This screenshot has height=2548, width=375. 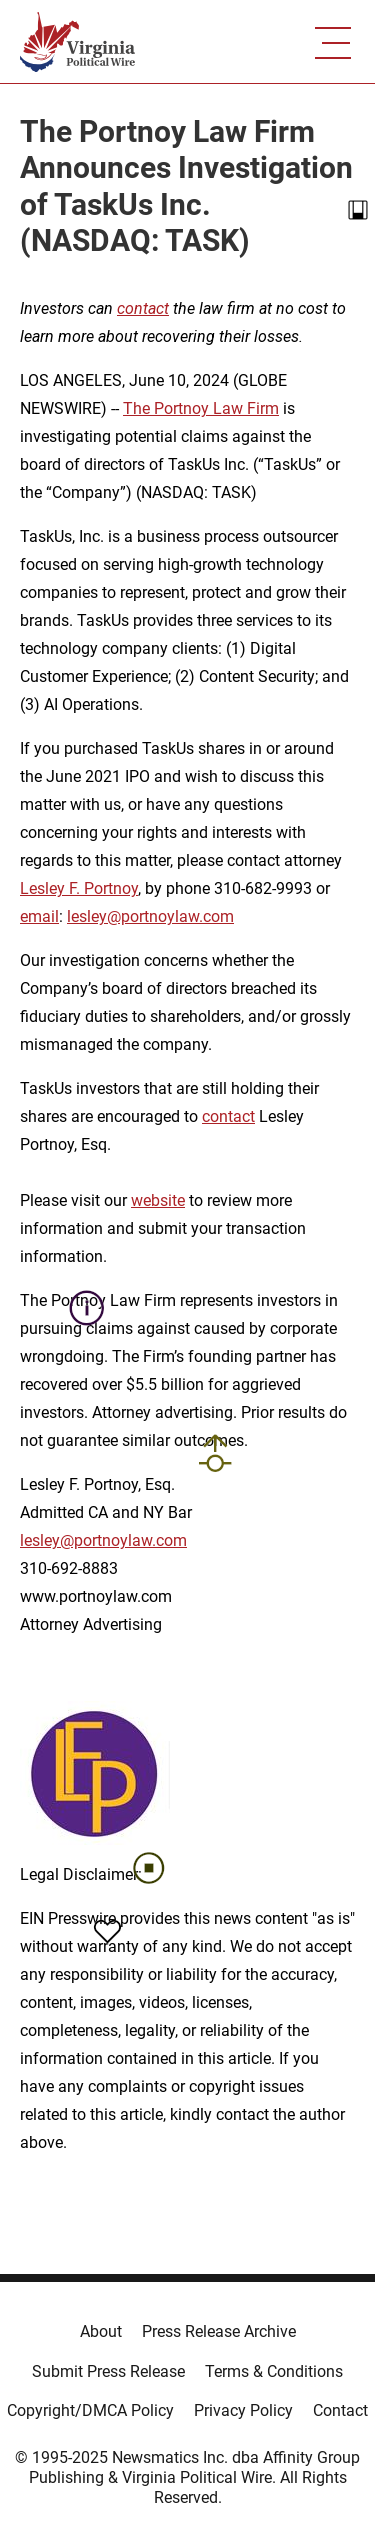 What do you see at coordinates (107, 1931) in the screenshot?
I see `add to favorites` at bounding box center [107, 1931].